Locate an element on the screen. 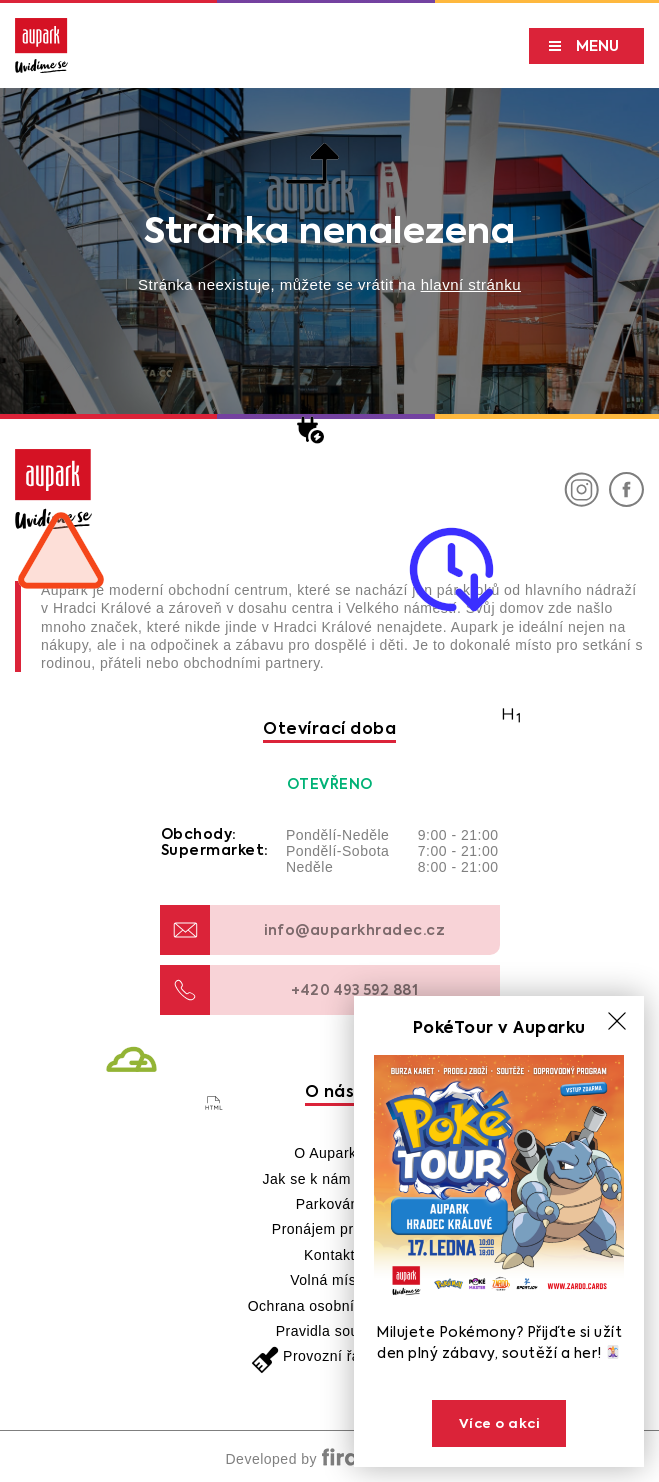 The image size is (659, 1482). download history or past activity is located at coordinates (451, 569).